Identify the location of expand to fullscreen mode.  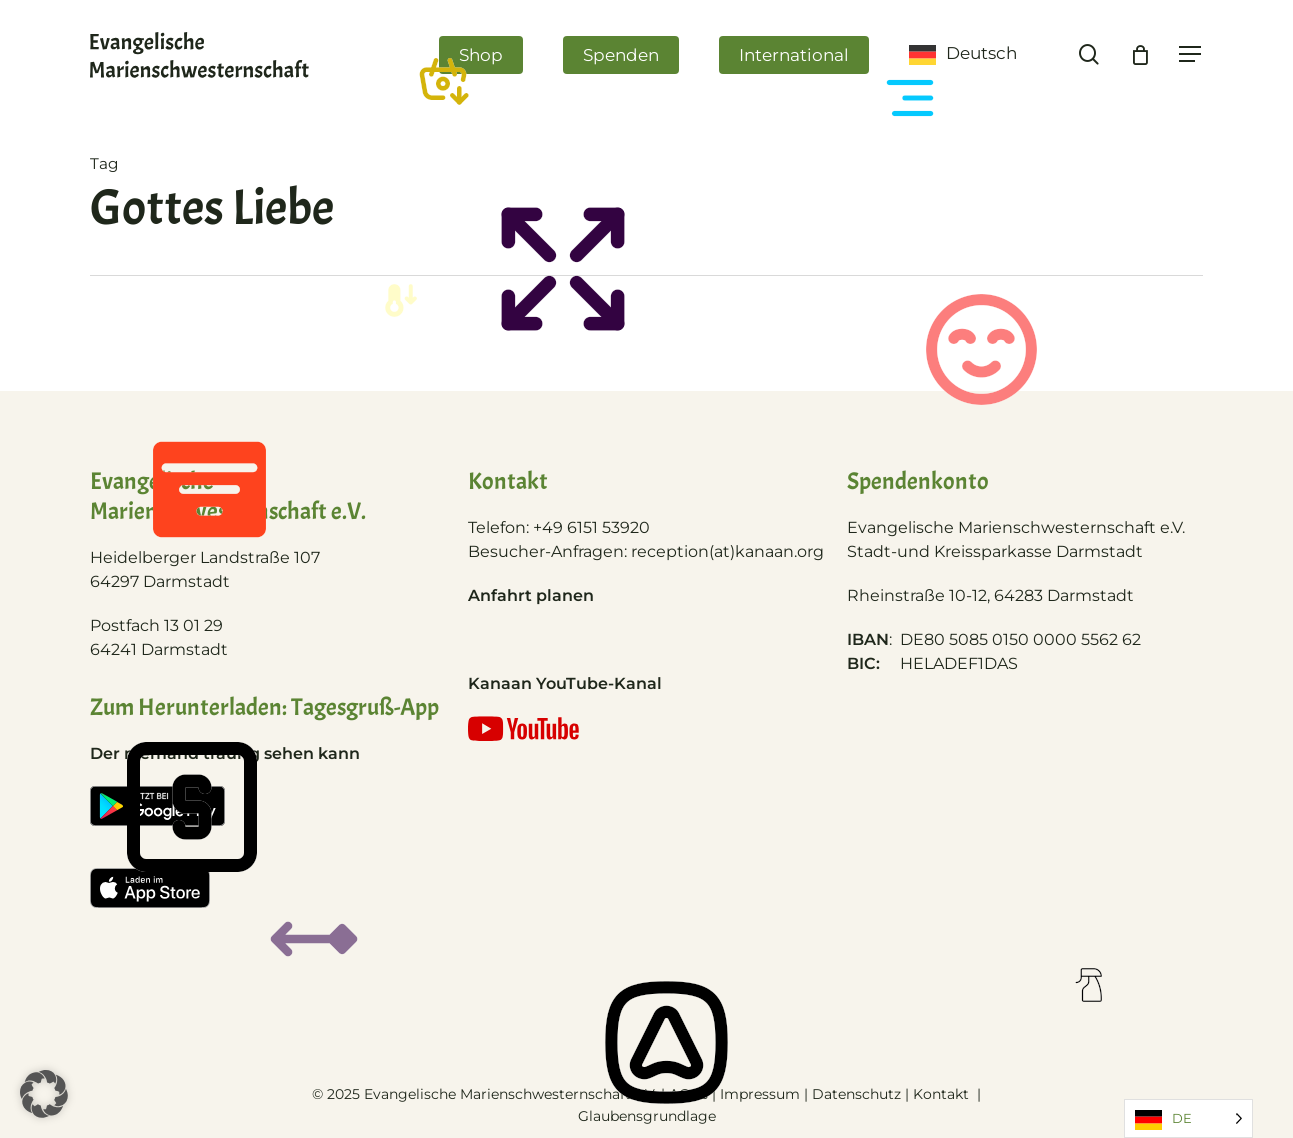
(563, 269).